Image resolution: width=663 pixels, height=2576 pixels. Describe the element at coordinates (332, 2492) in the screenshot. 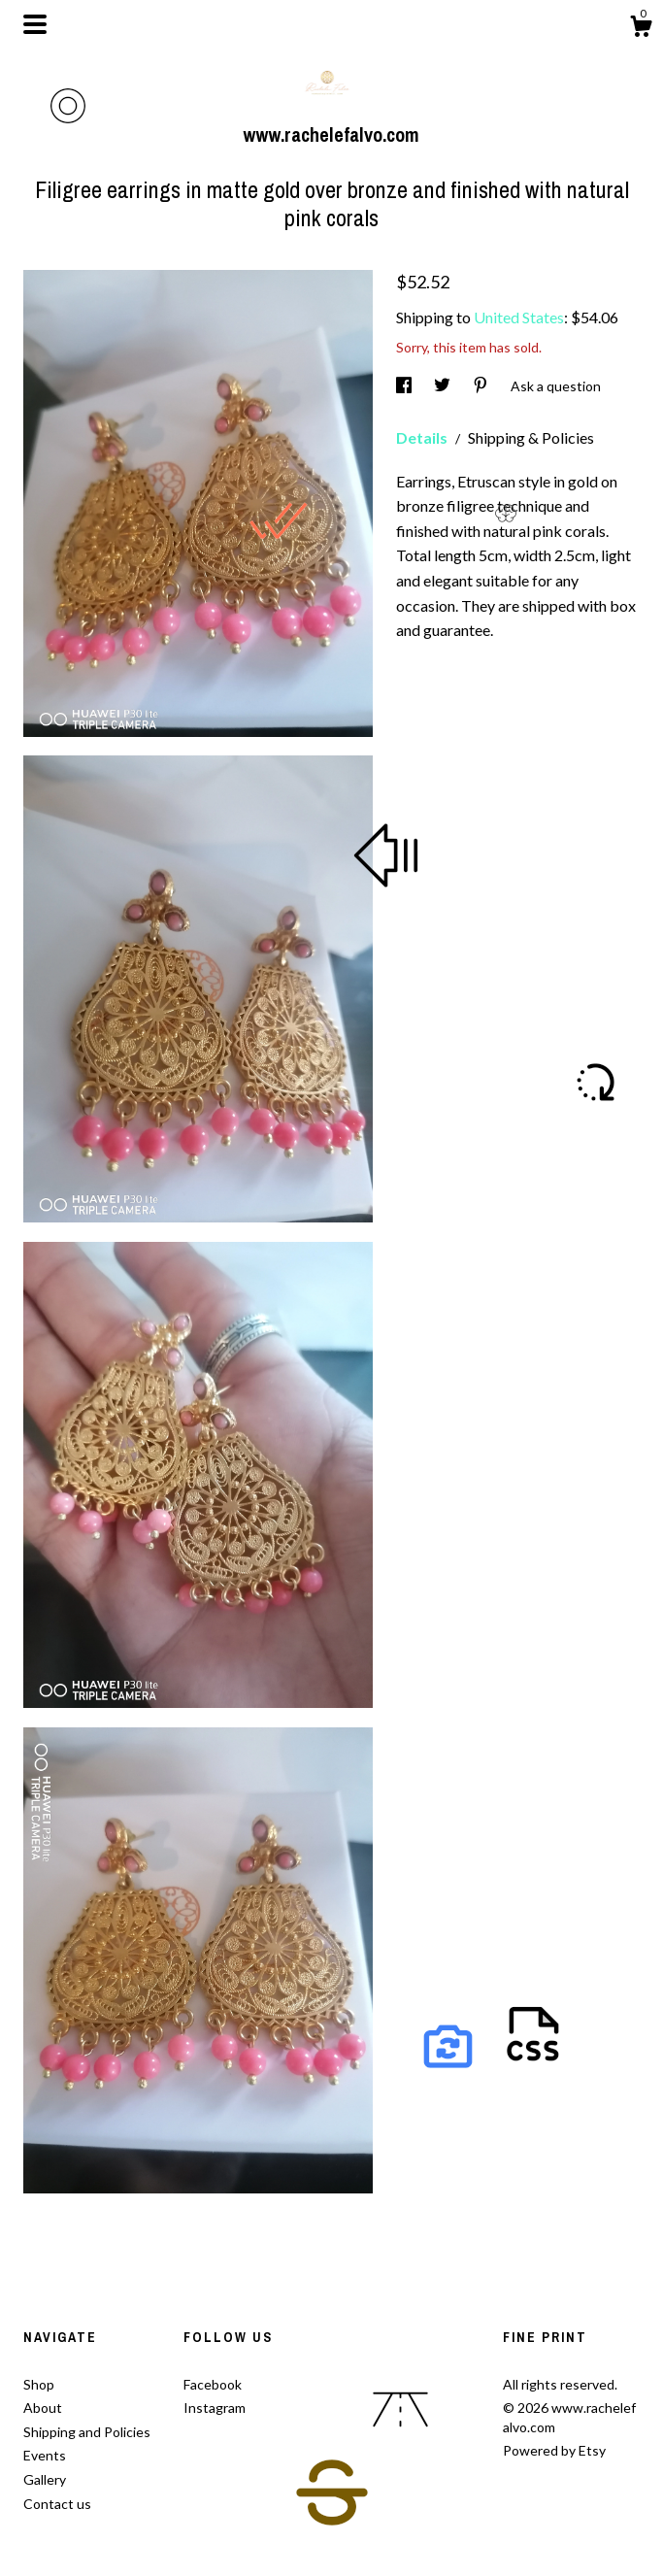

I see `apply strikethrough formatting to selected text` at that location.